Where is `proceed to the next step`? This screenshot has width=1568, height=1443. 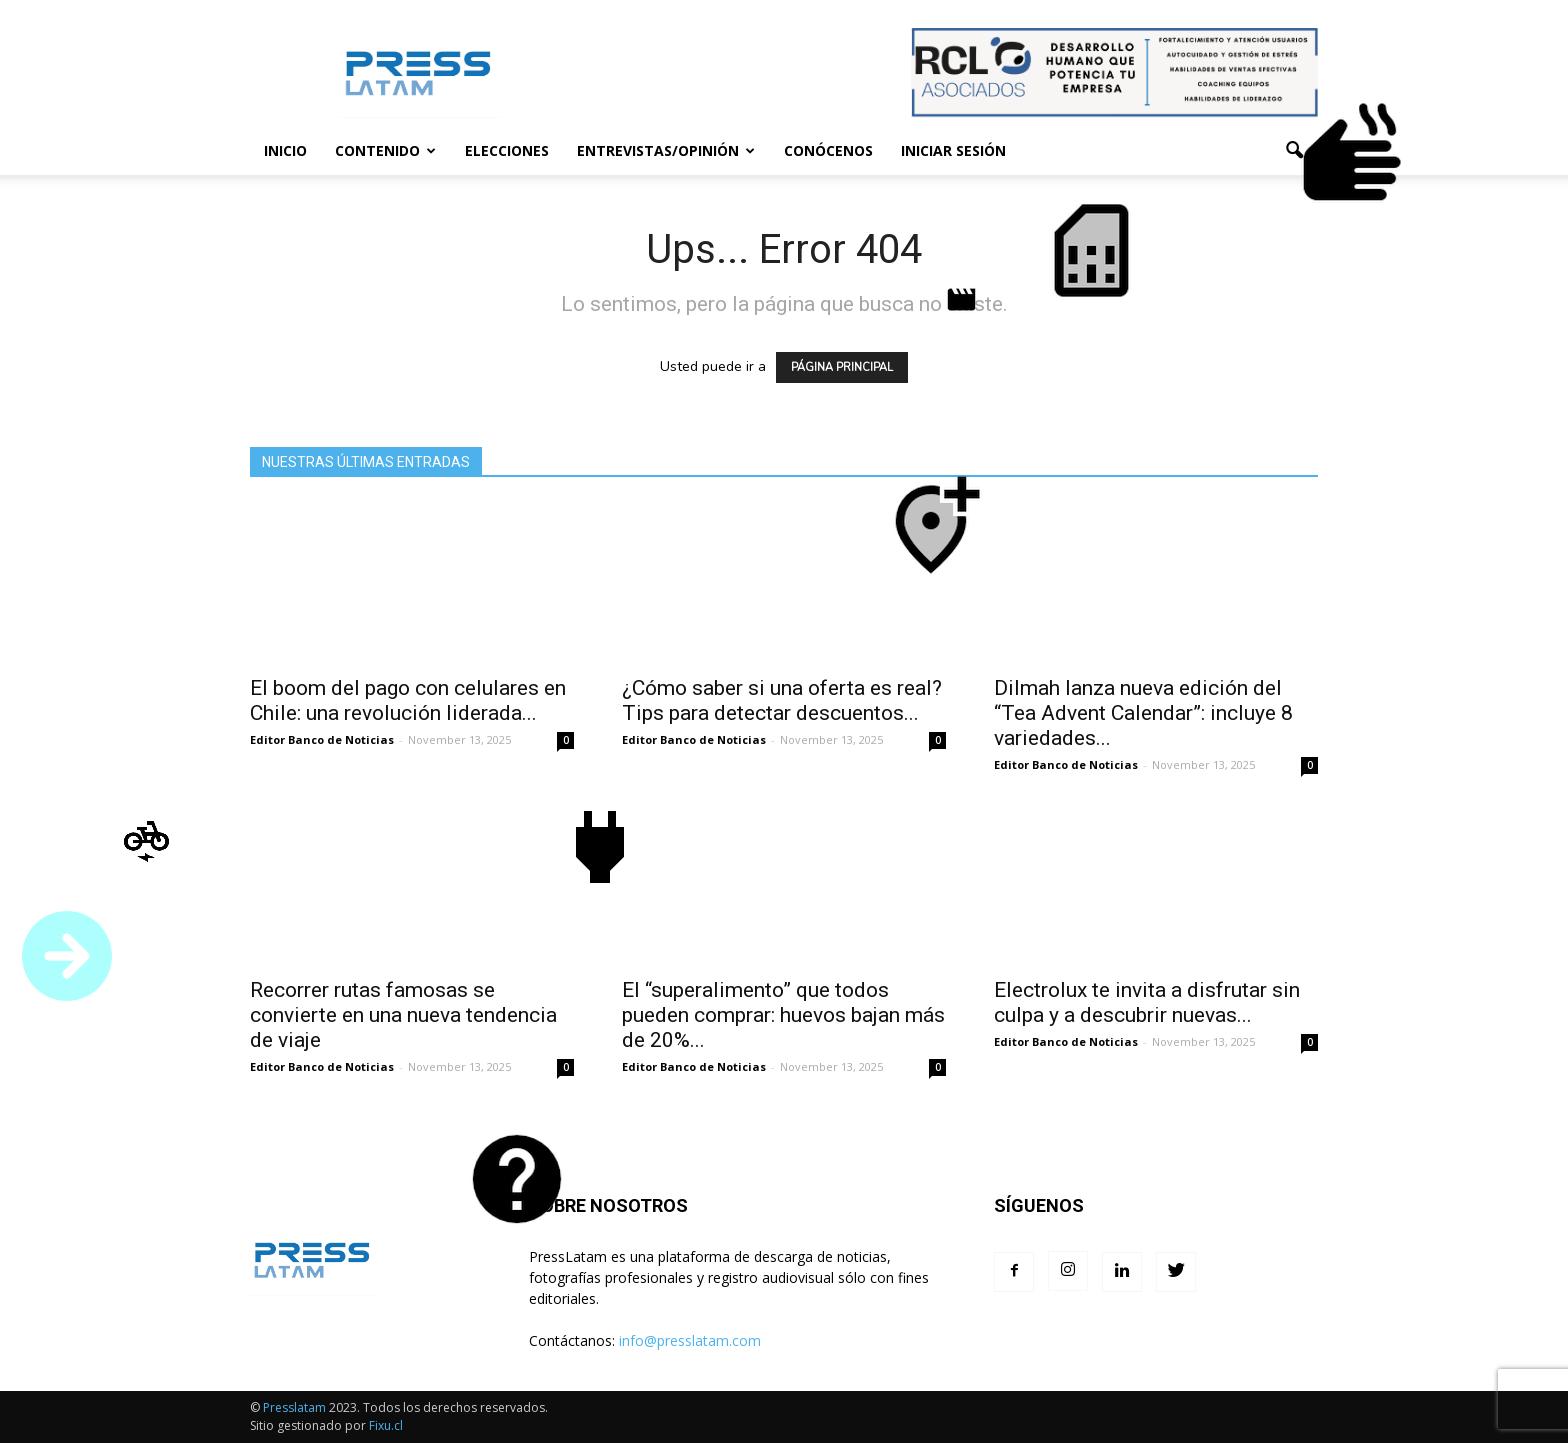 proceed to the next step is located at coordinates (67, 956).